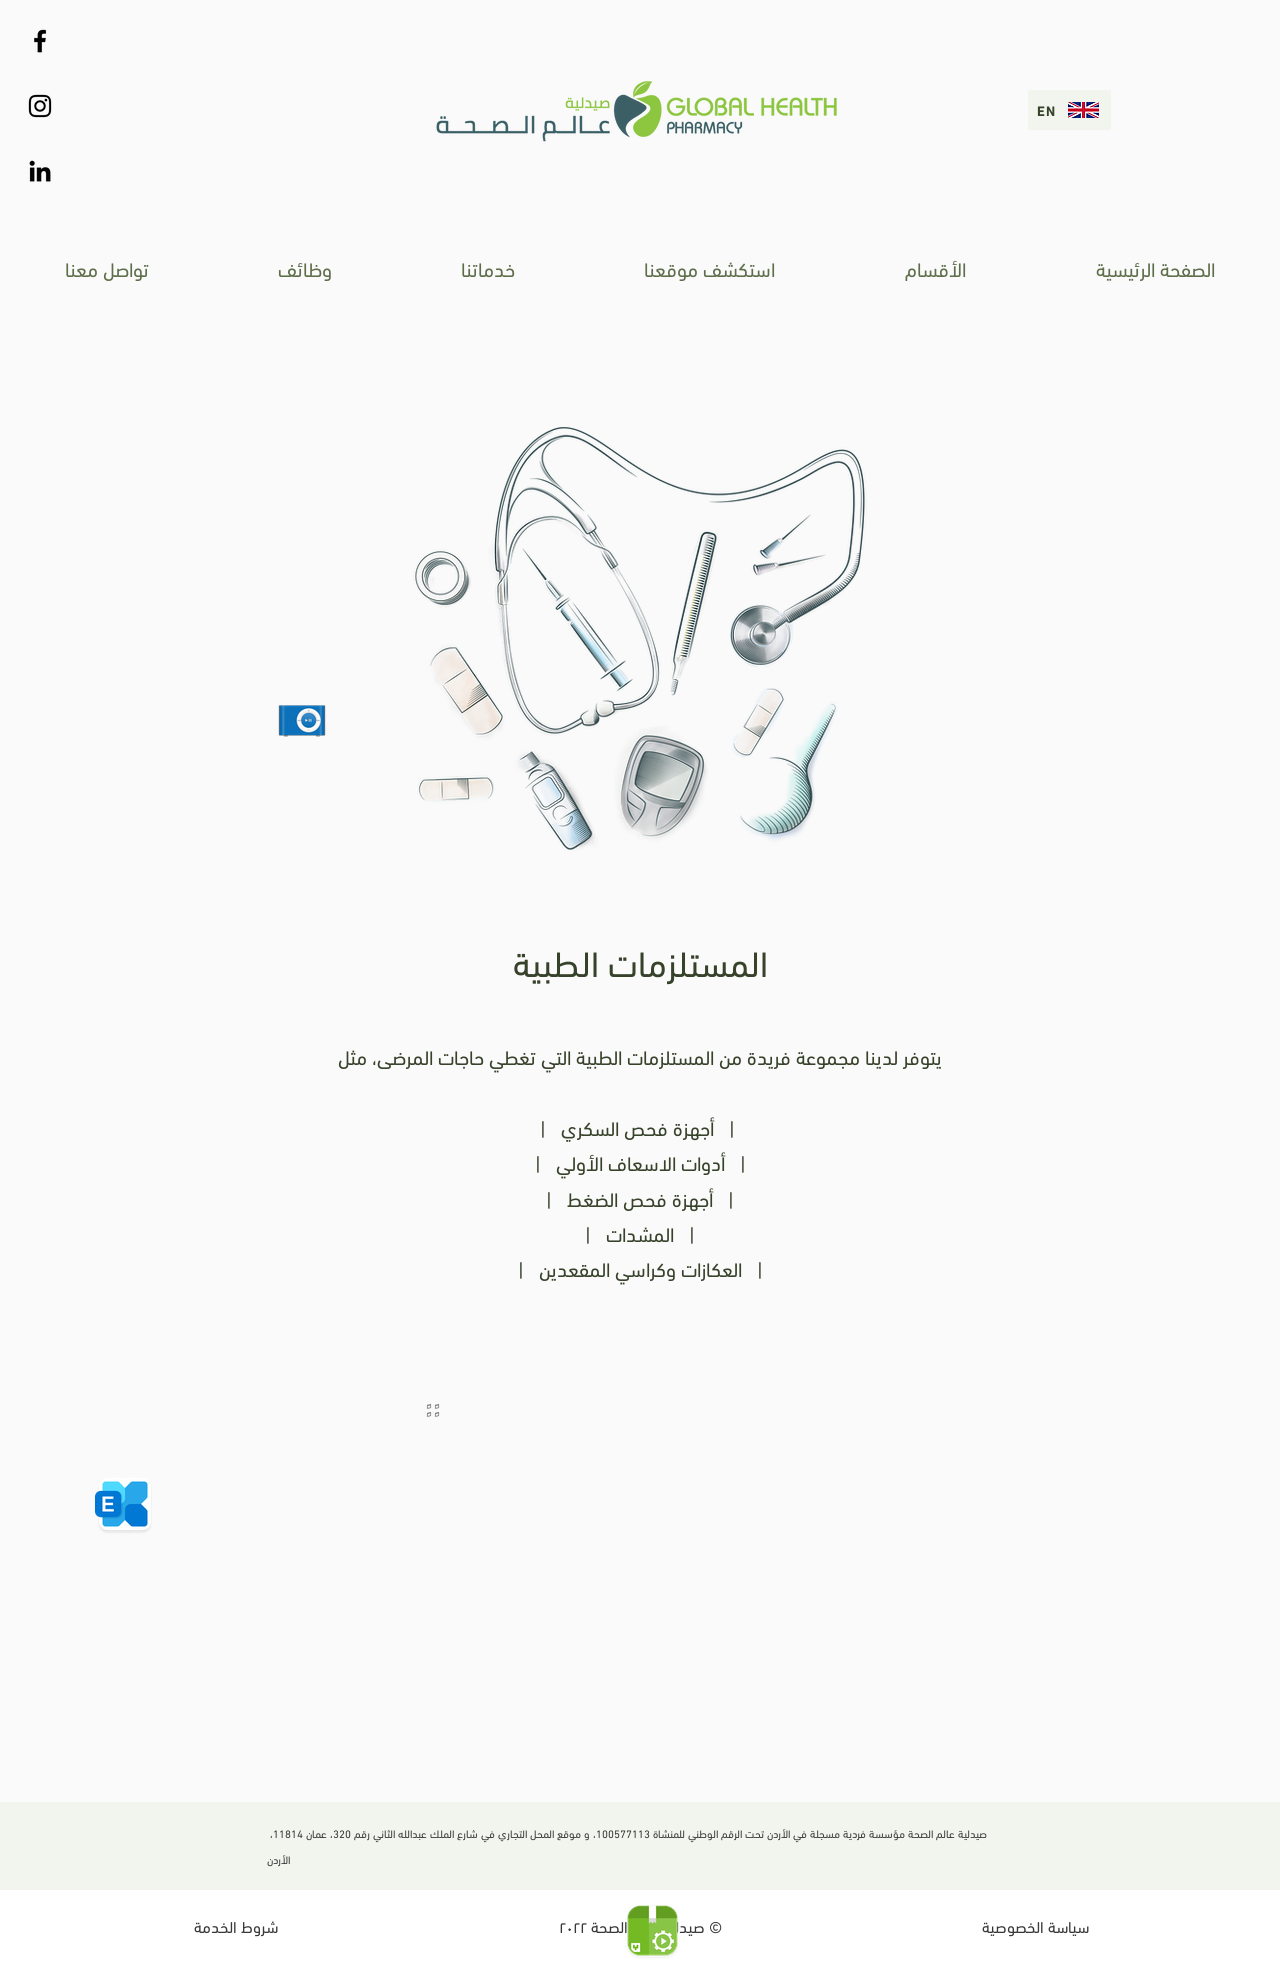 This screenshot has height=1962, width=1280. What do you see at coordinates (652, 1931) in the screenshot?
I see `manage software packages and installations` at bounding box center [652, 1931].